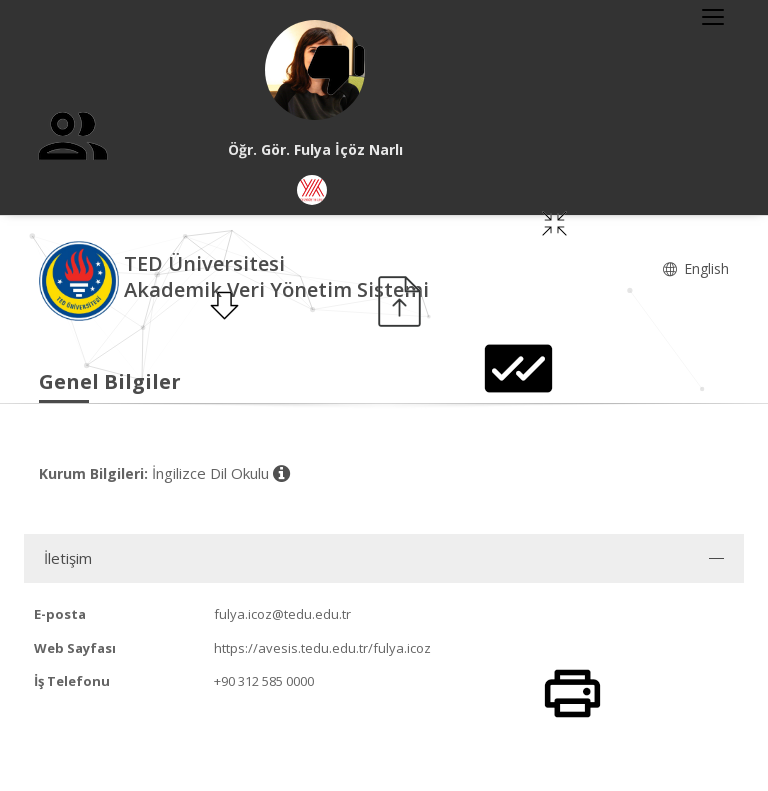 The image size is (768, 791). What do you see at coordinates (399, 301) in the screenshot?
I see `upload a file` at bounding box center [399, 301].